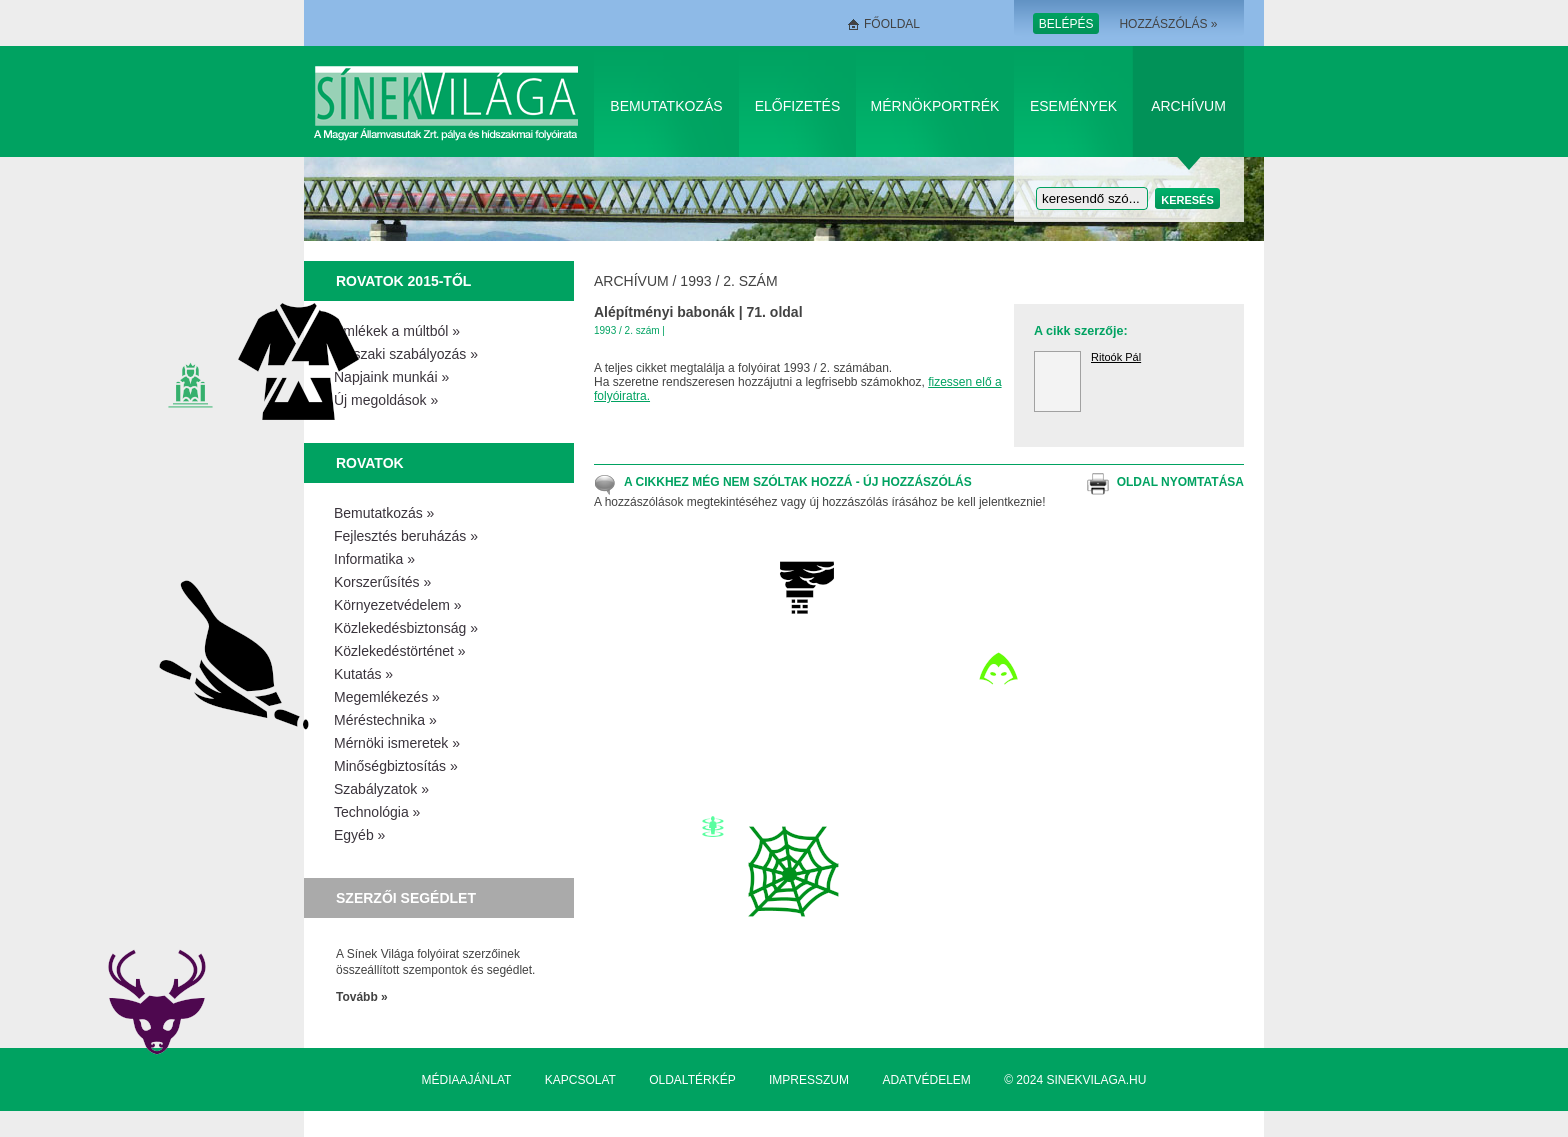 The image size is (1568, 1137). What do you see at coordinates (793, 871) in the screenshot?
I see `indicates a spider or web-related game element` at bounding box center [793, 871].